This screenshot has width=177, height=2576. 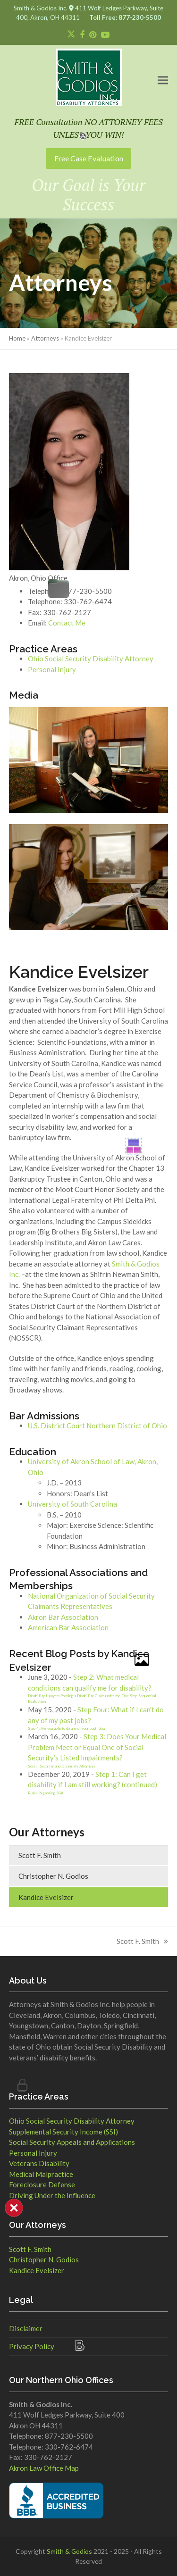 What do you see at coordinates (80, 2345) in the screenshot?
I see `apply bold formatting to selected text` at bounding box center [80, 2345].